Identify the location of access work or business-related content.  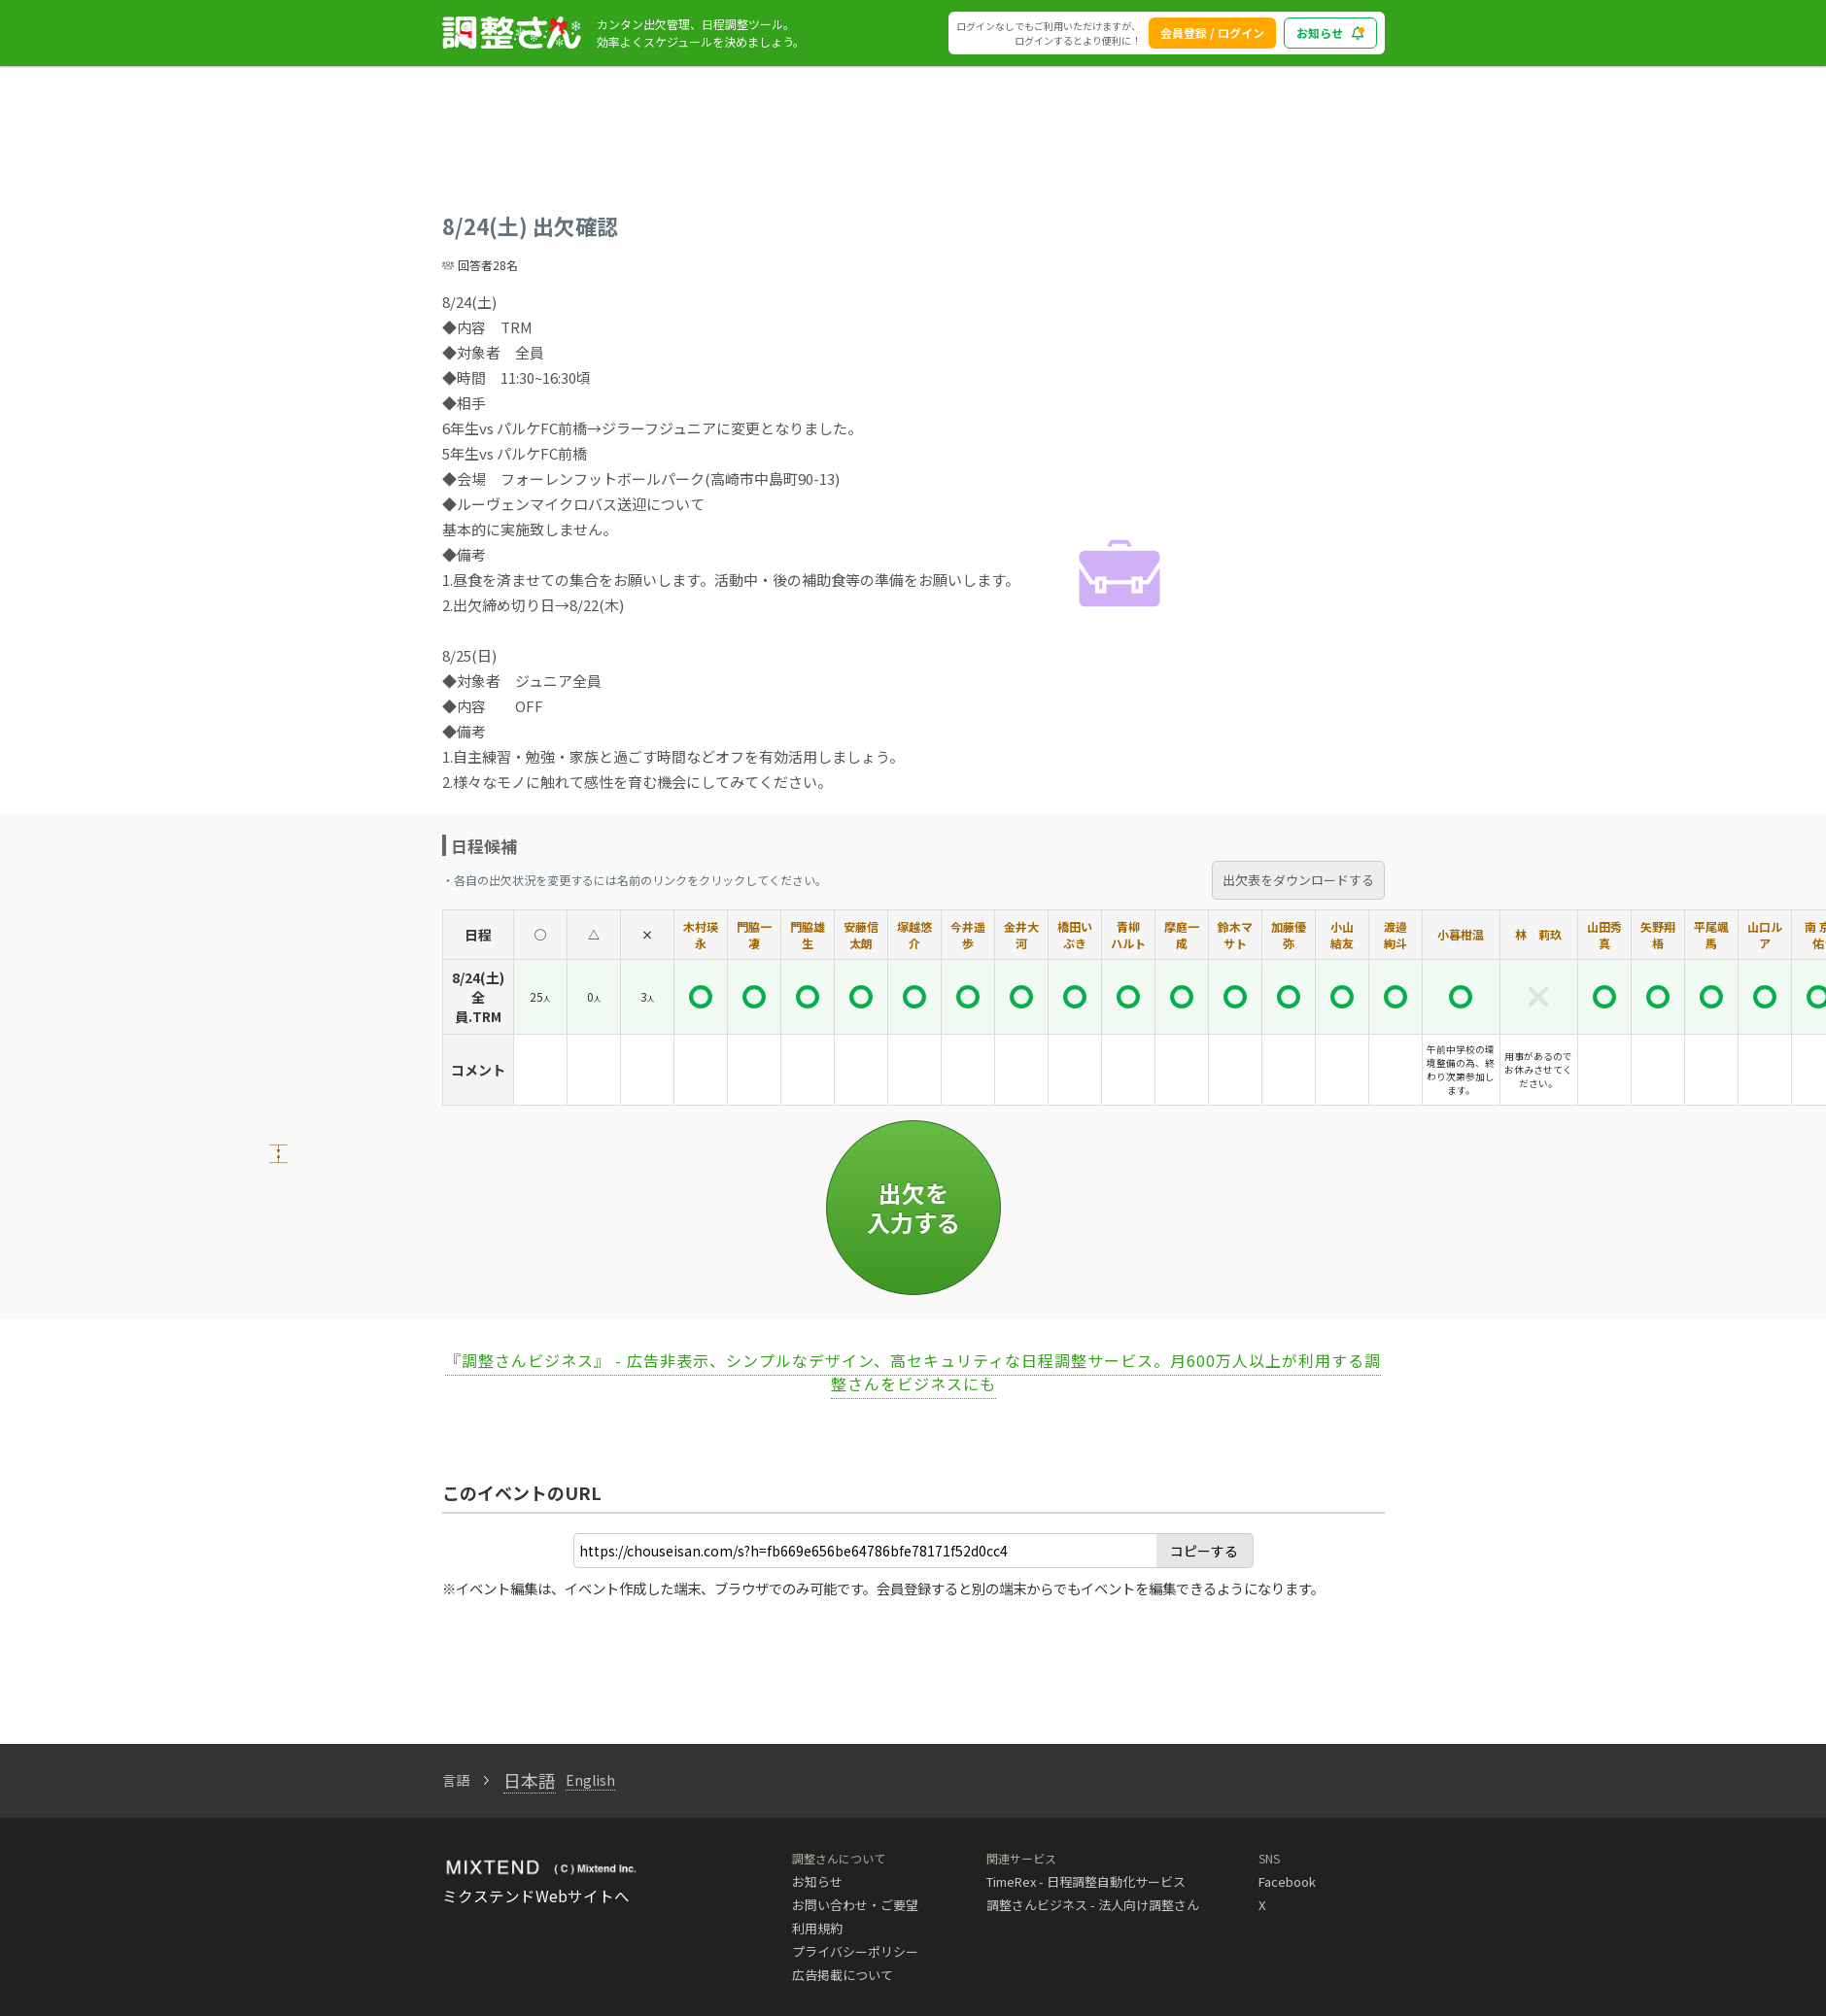
(1120, 575).